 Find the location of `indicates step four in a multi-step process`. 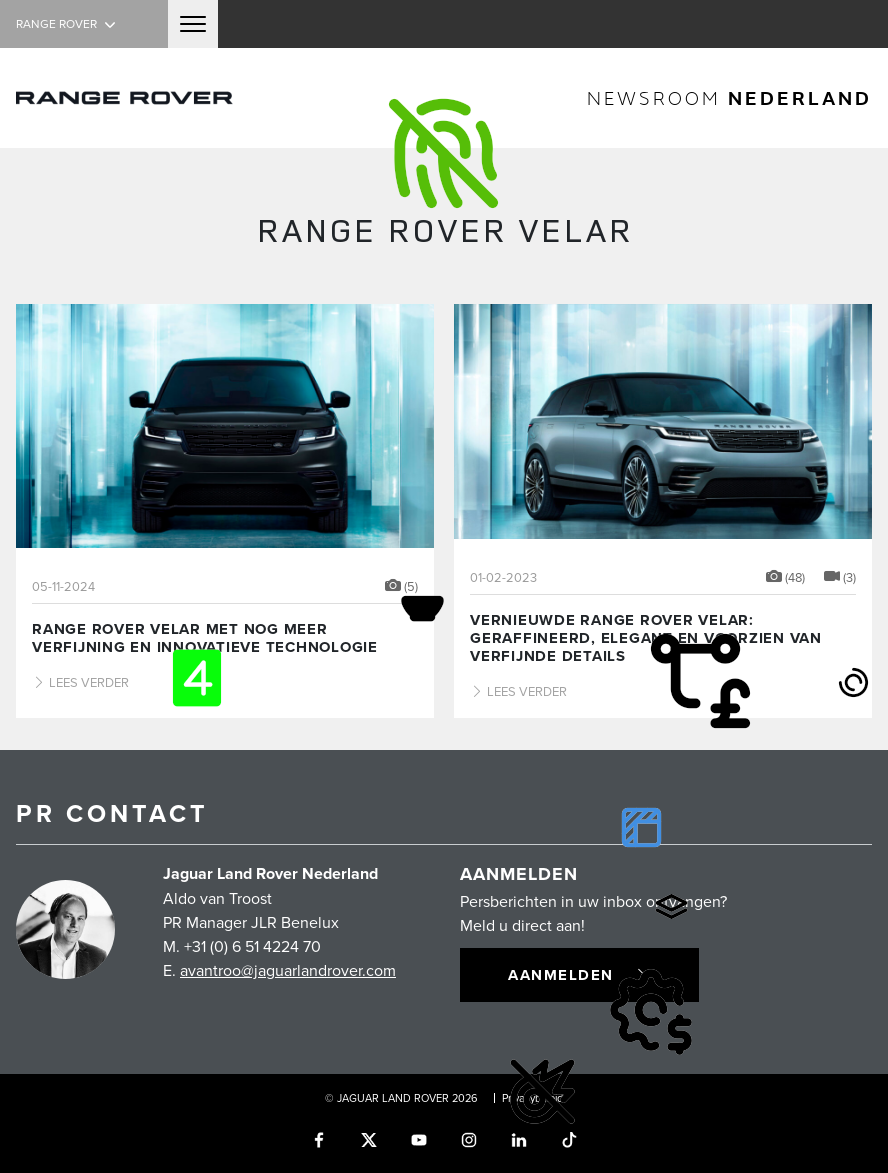

indicates step four in a multi-step process is located at coordinates (197, 678).